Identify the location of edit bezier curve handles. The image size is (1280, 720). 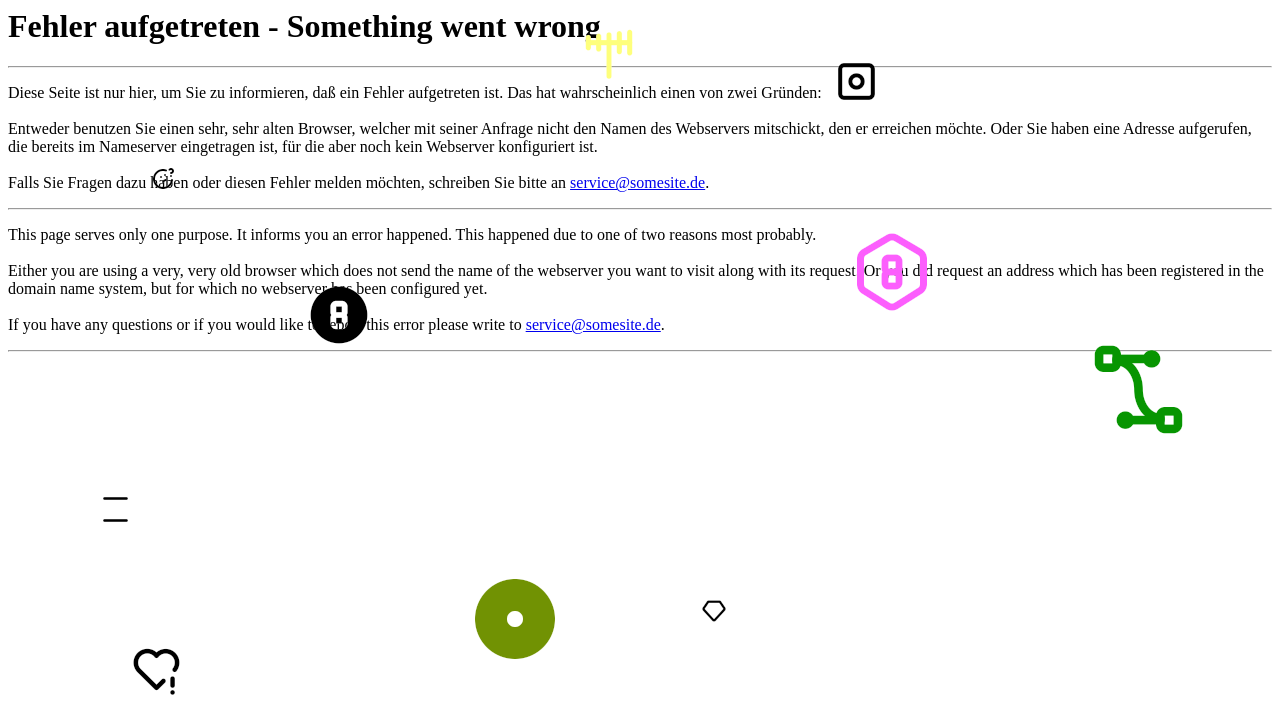
(1138, 389).